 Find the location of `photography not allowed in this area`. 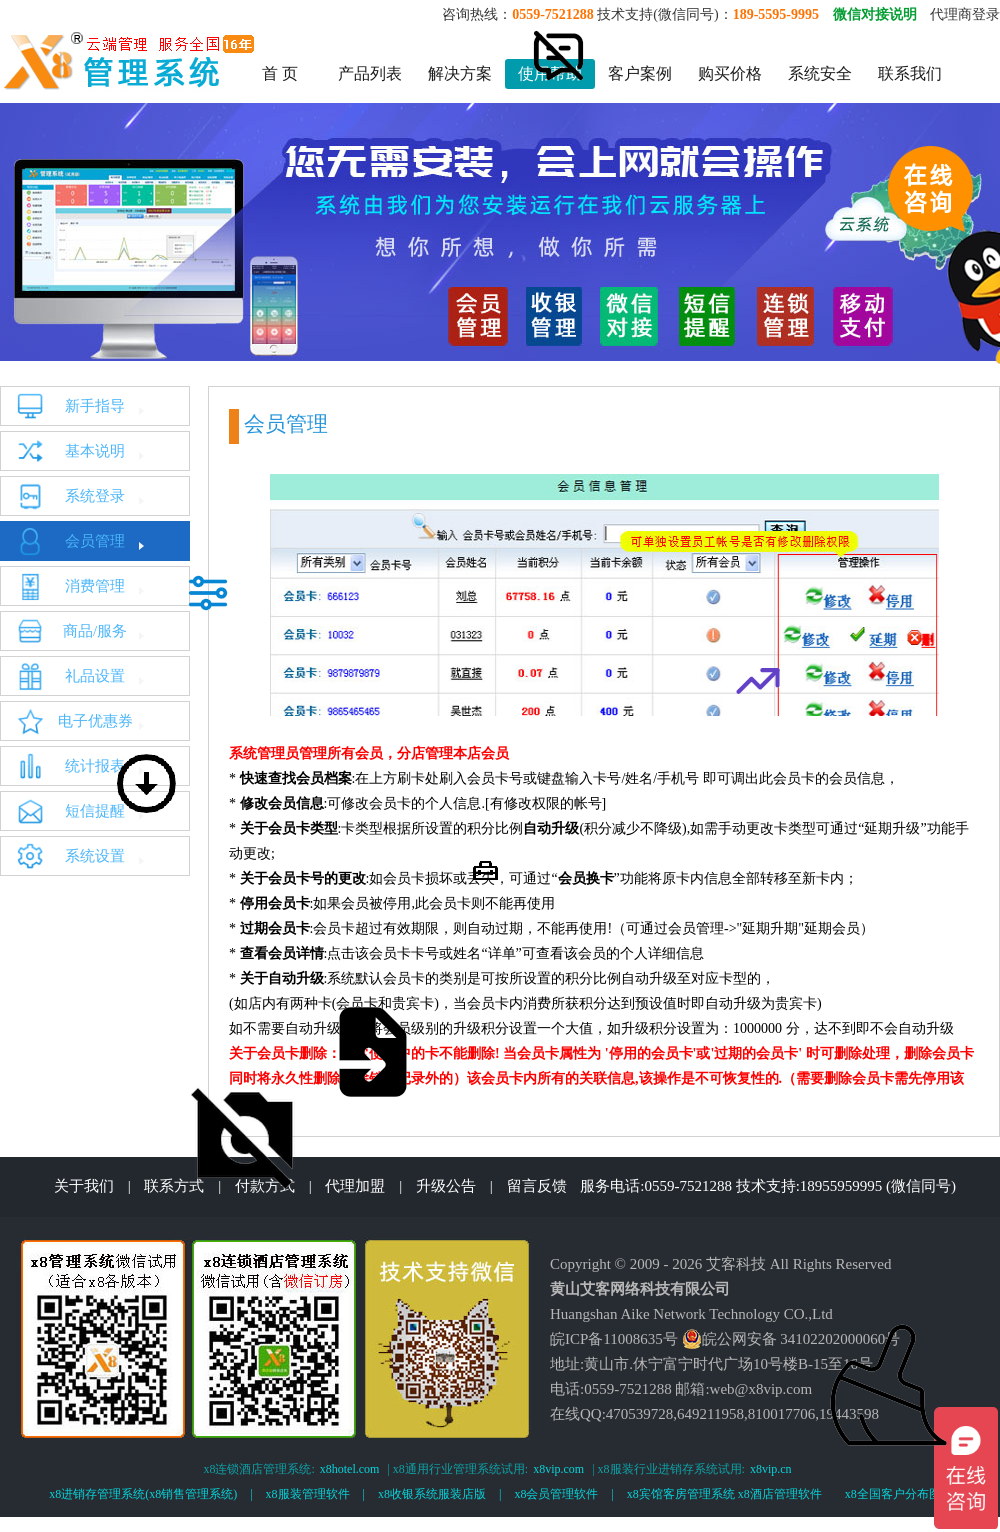

photography not allowed in this area is located at coordinates (245, 1135).